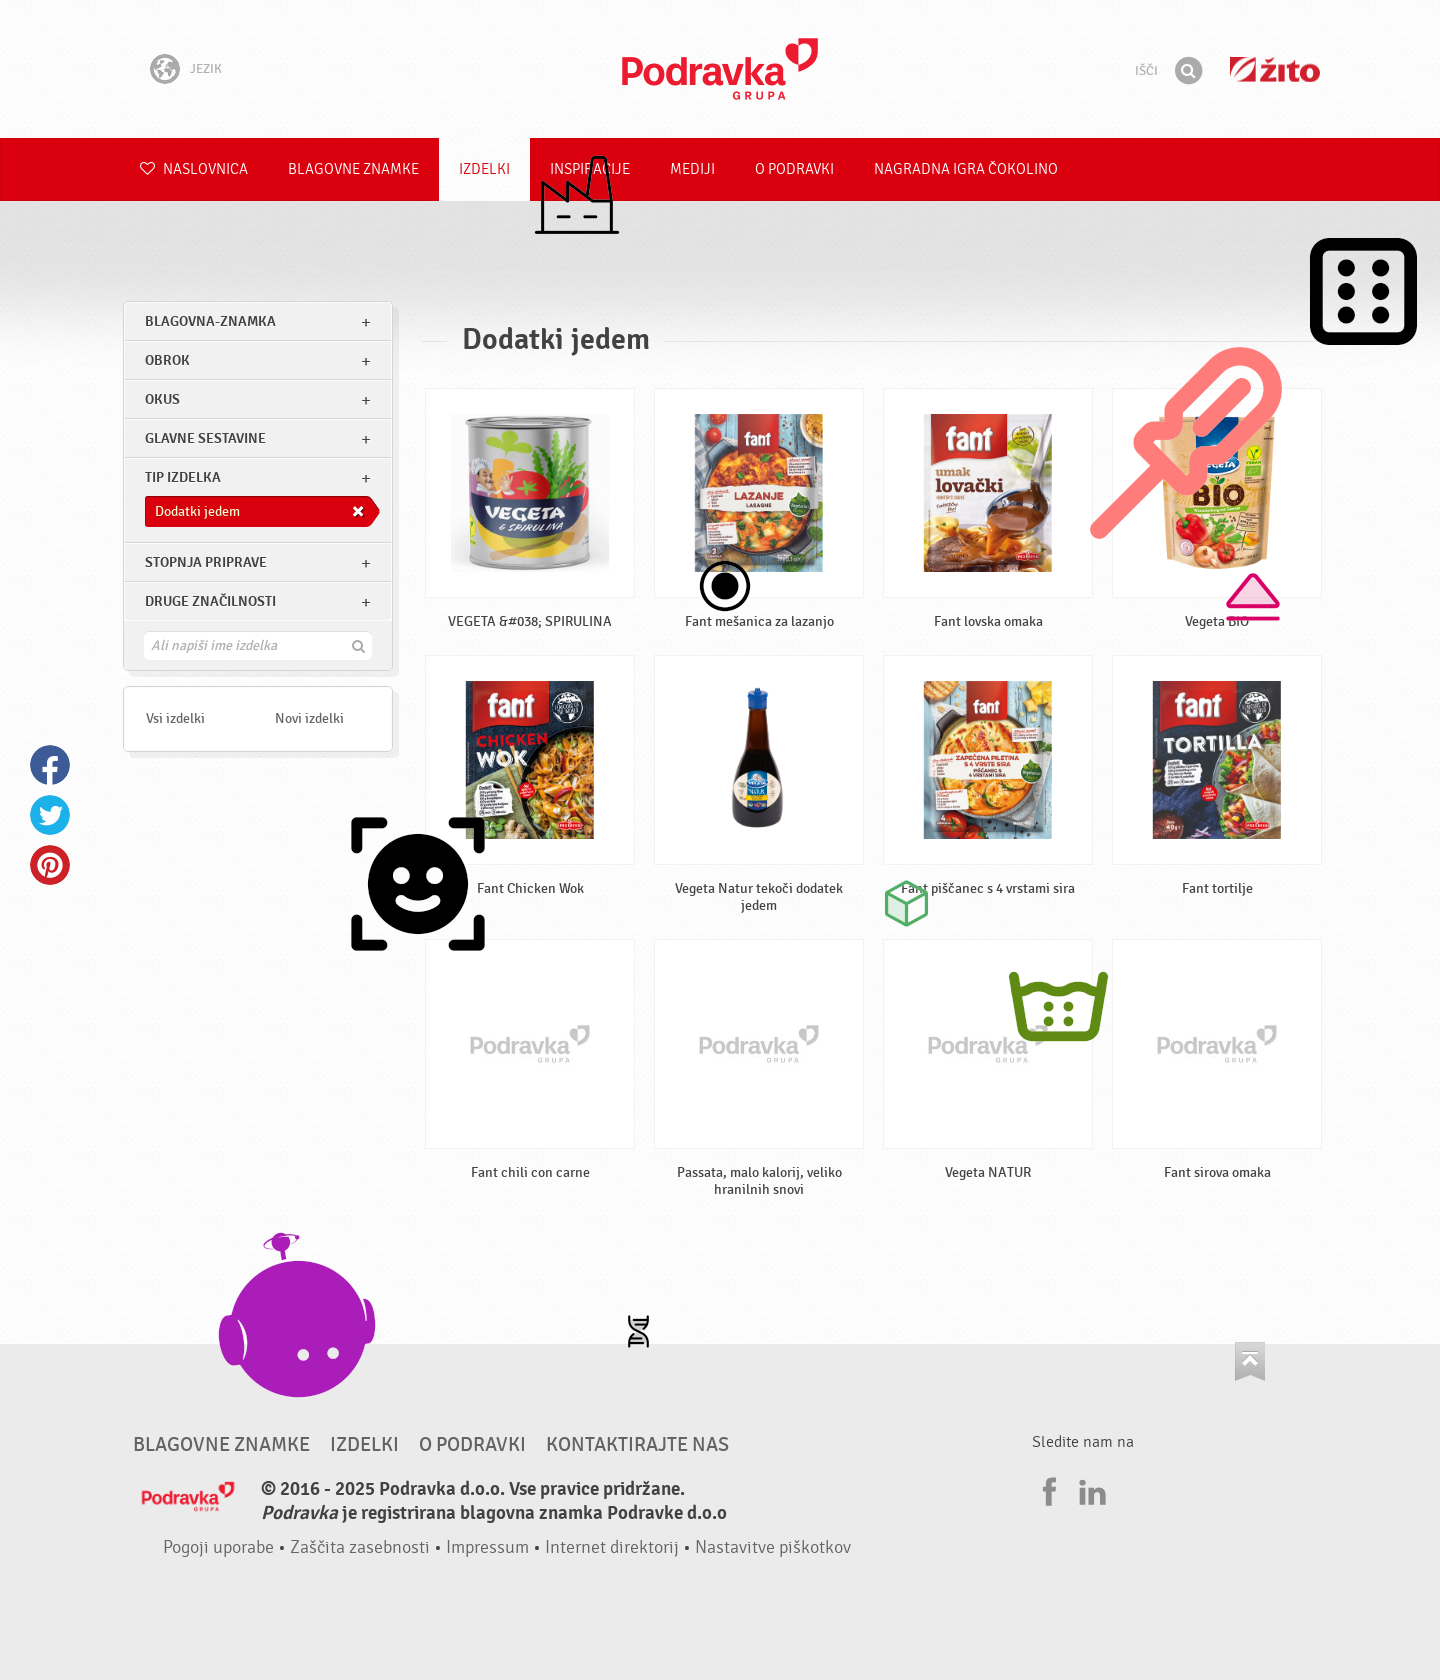  I want to click on wash at medium-high temperature setting, so click(1058, 1006).